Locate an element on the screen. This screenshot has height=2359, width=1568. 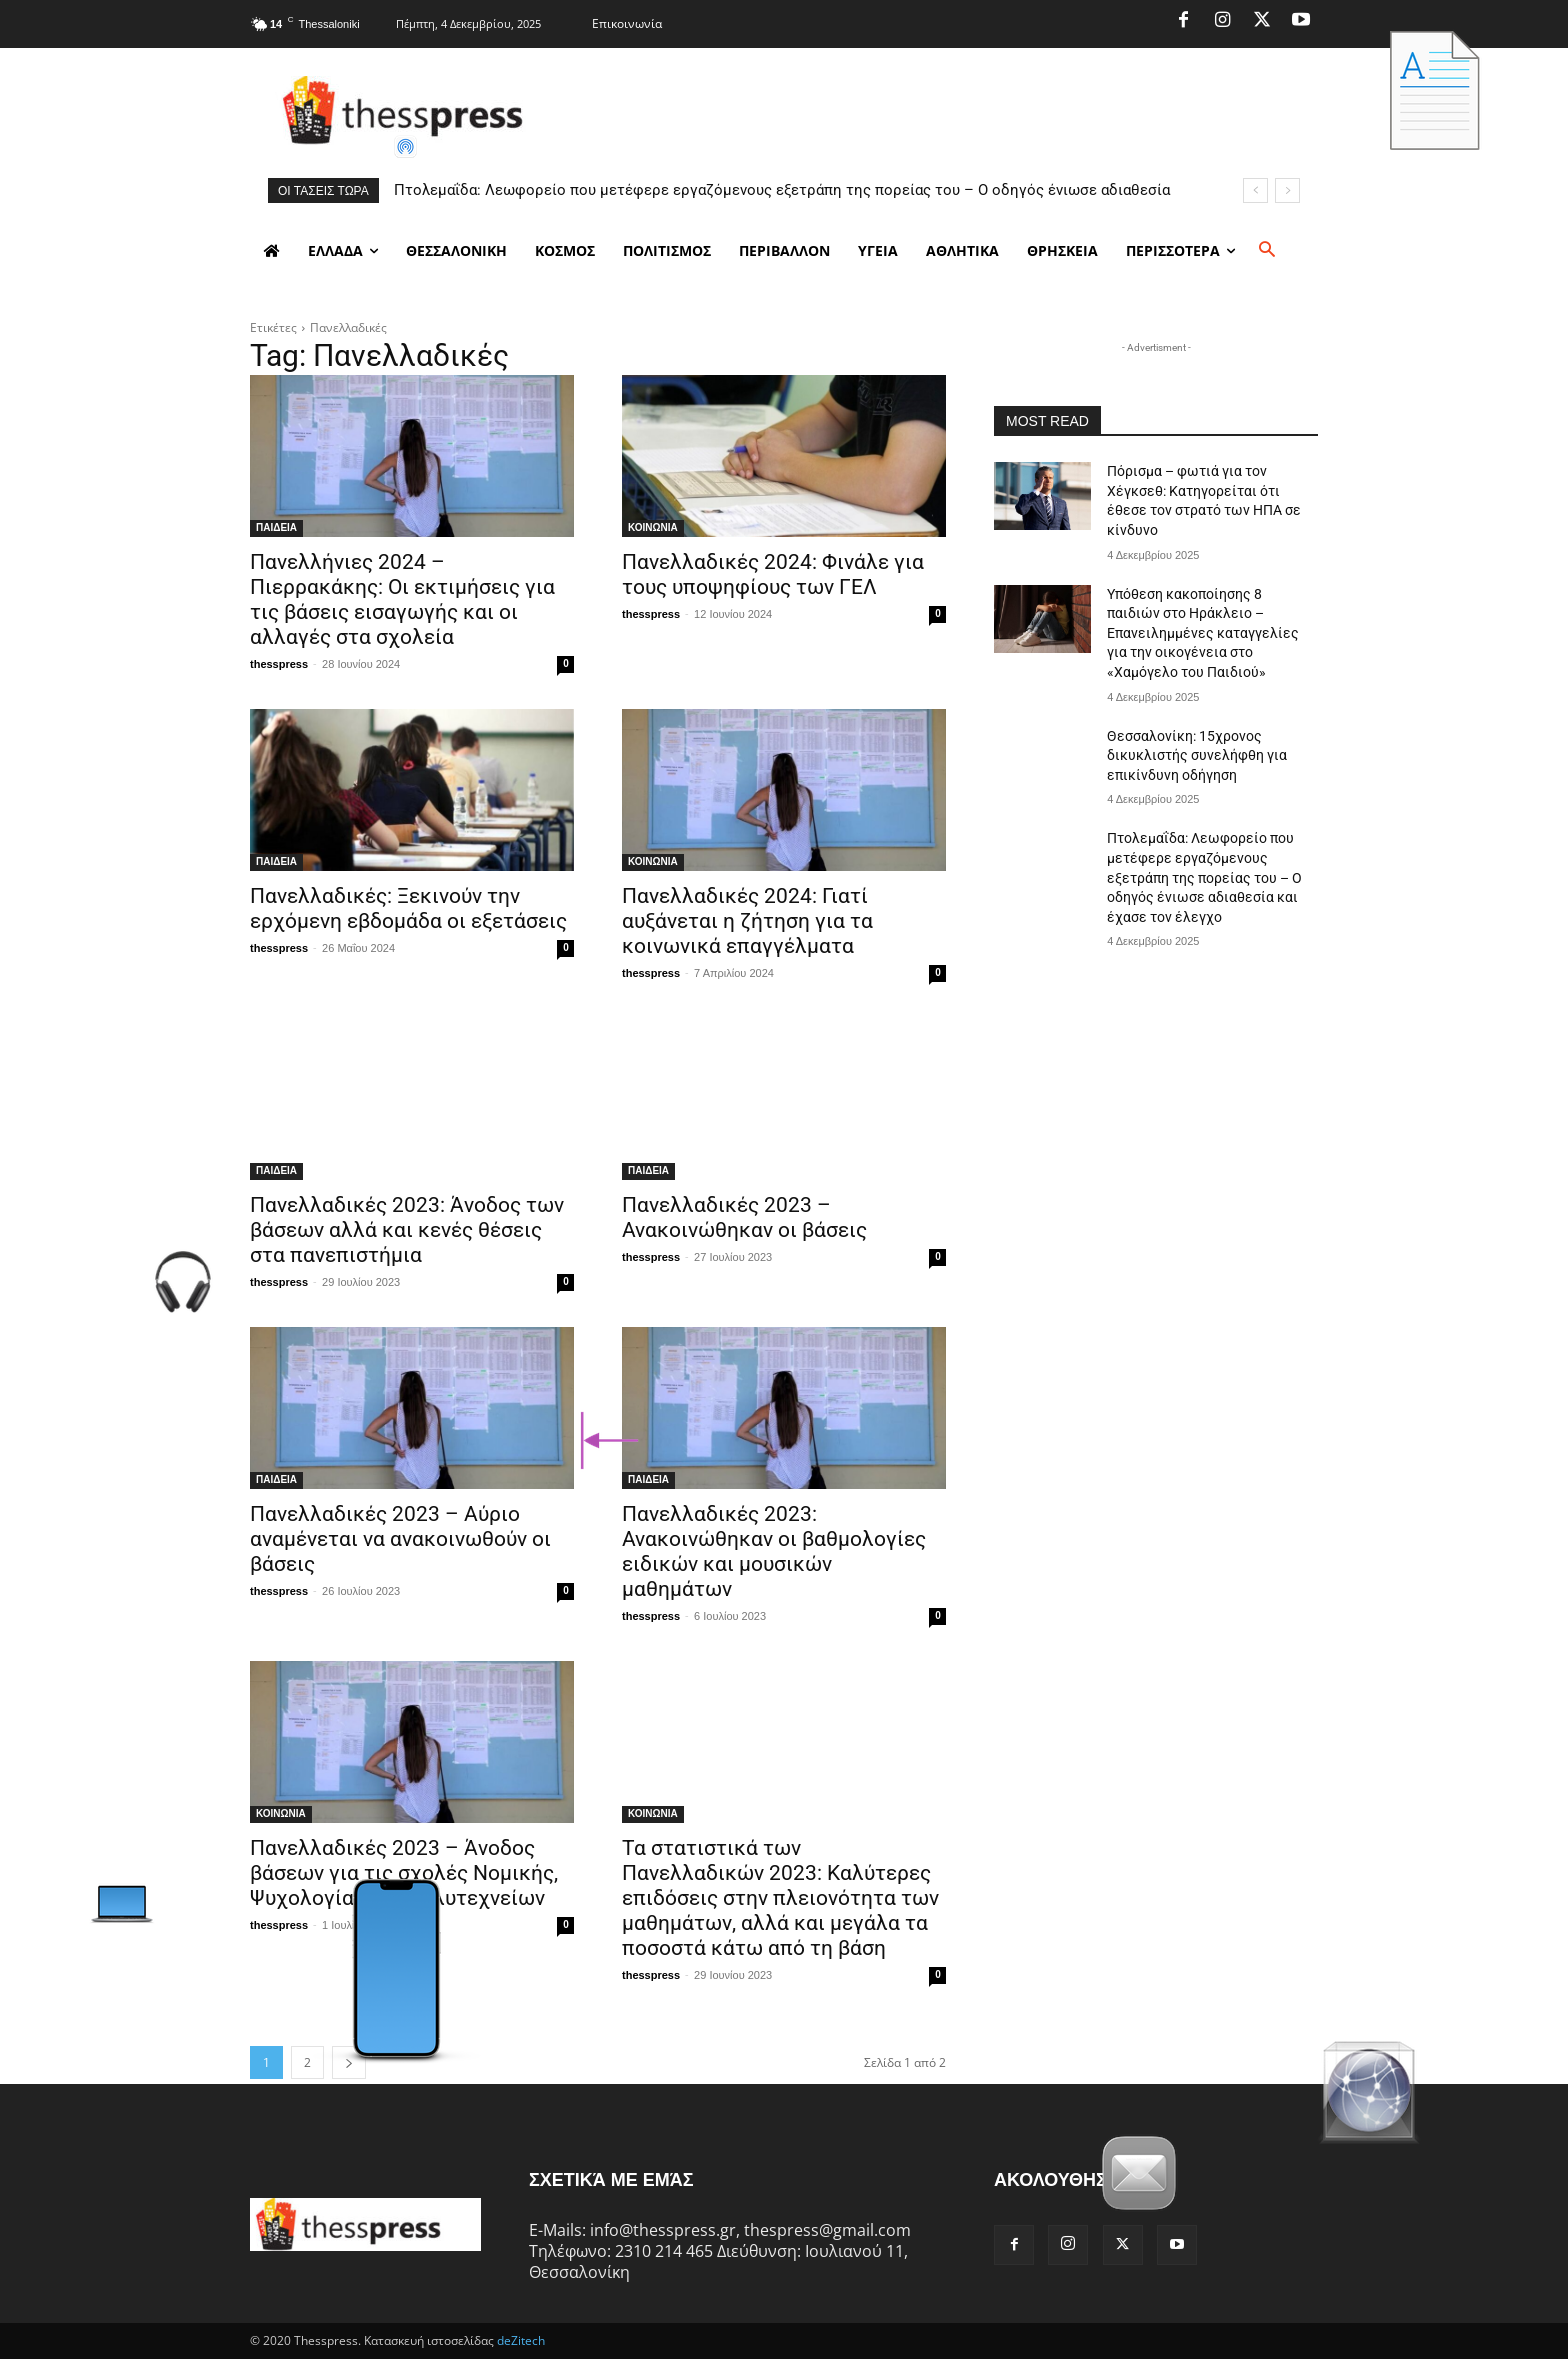
iPhone 13 Pro device connected is located at coordinates (396, 1971).